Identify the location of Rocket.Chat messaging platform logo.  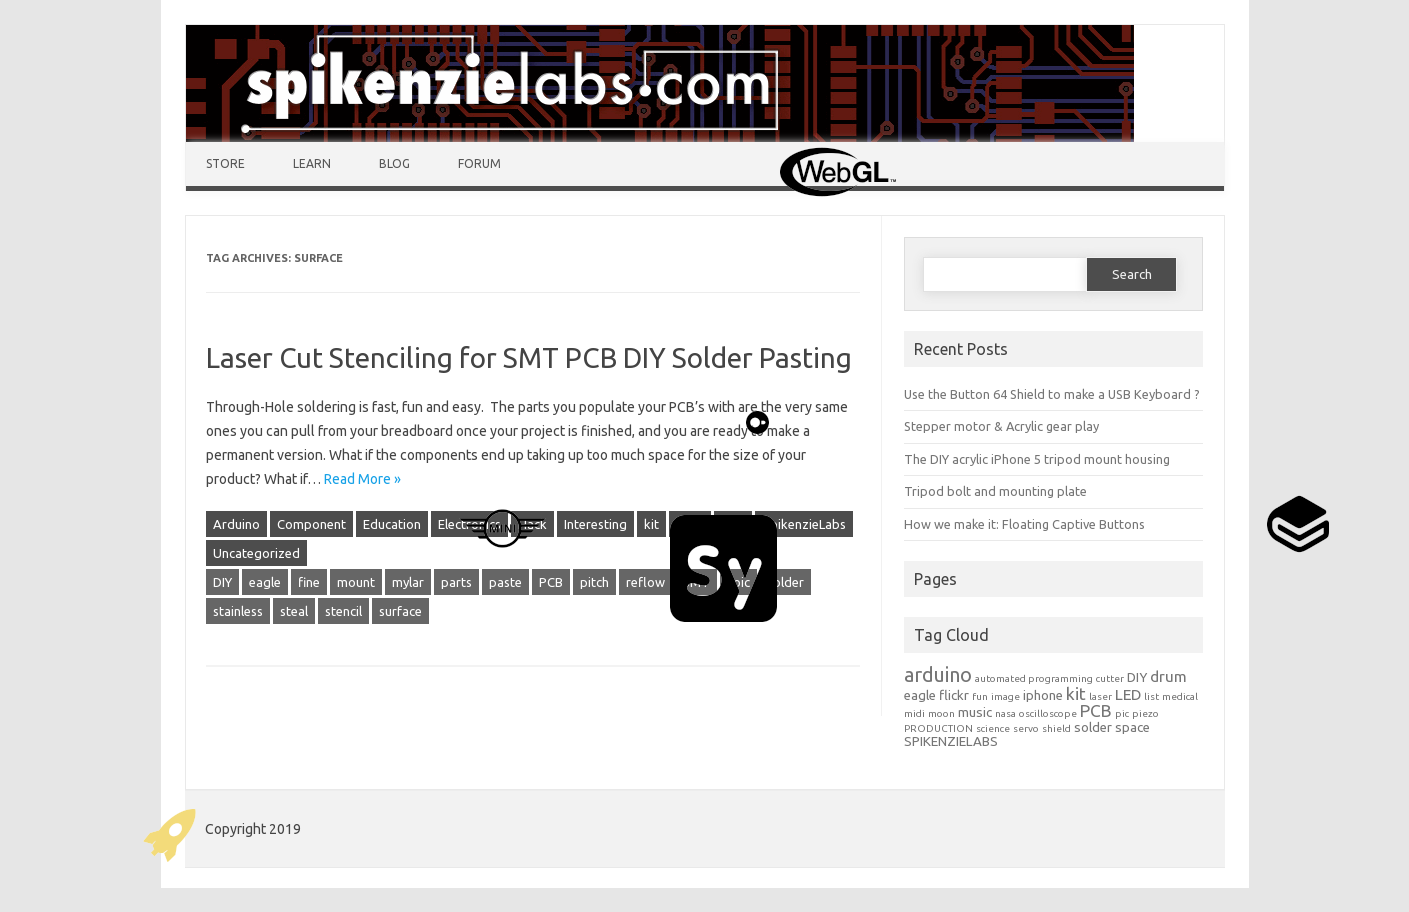
(169, 835).